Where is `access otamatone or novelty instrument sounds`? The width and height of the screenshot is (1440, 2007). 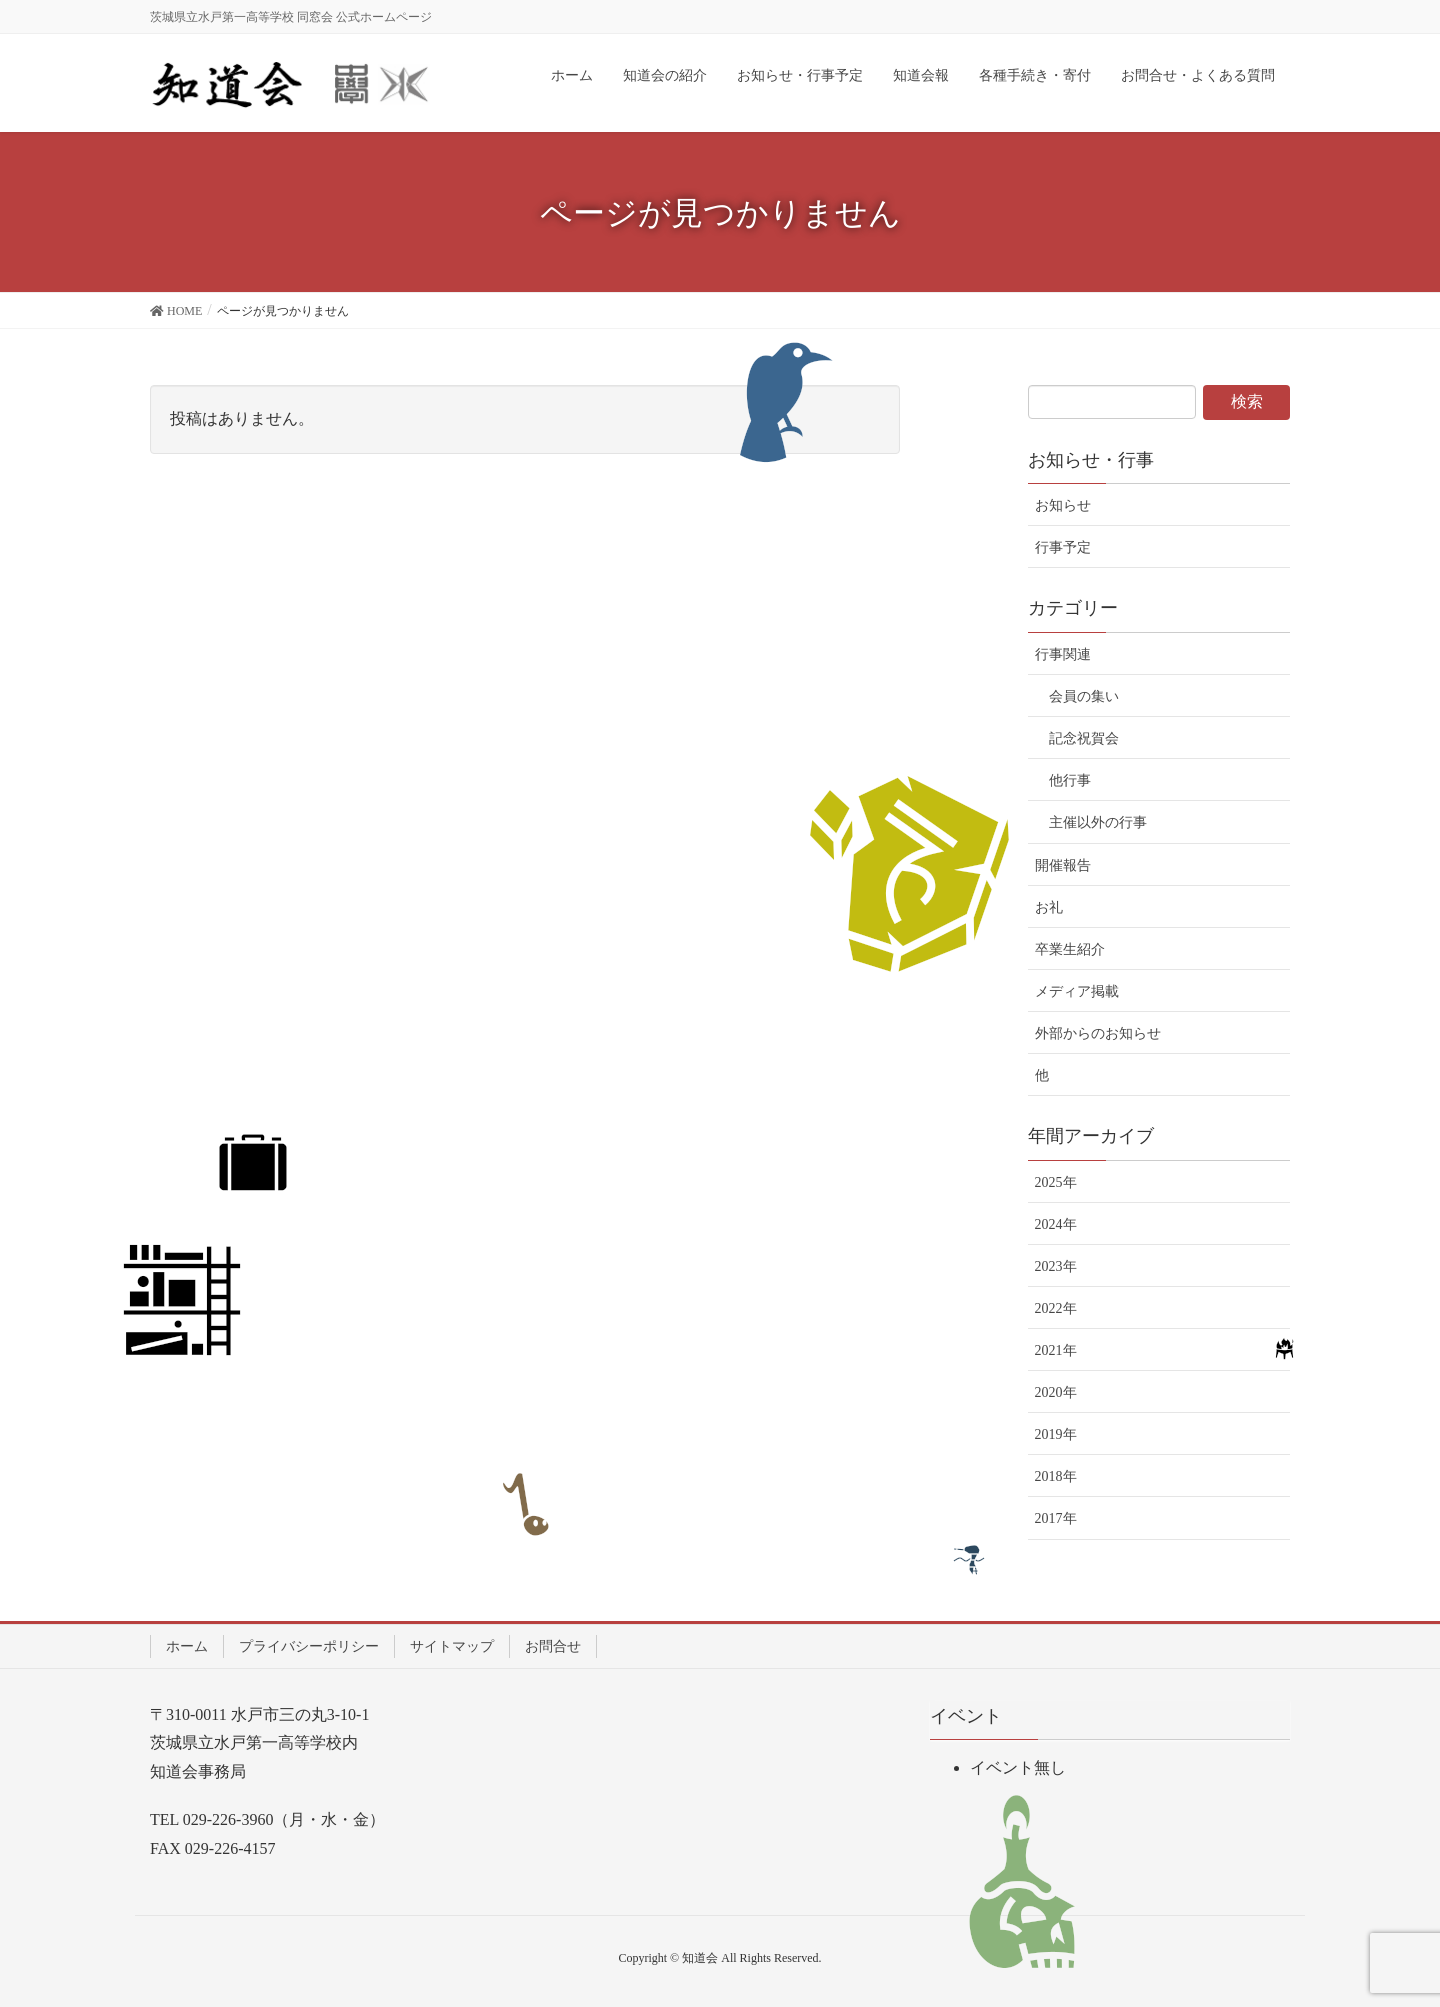 access otamatone or novelty instrument sounds is located at coordinates (527, 1504).